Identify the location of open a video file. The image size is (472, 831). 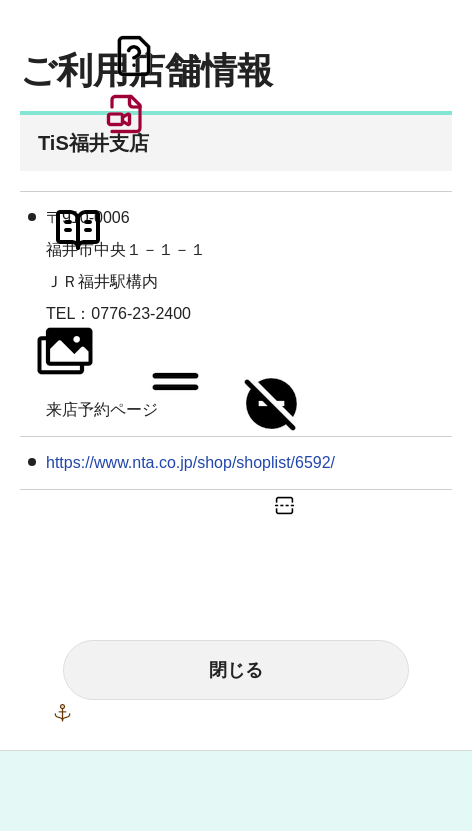
(126, 114).